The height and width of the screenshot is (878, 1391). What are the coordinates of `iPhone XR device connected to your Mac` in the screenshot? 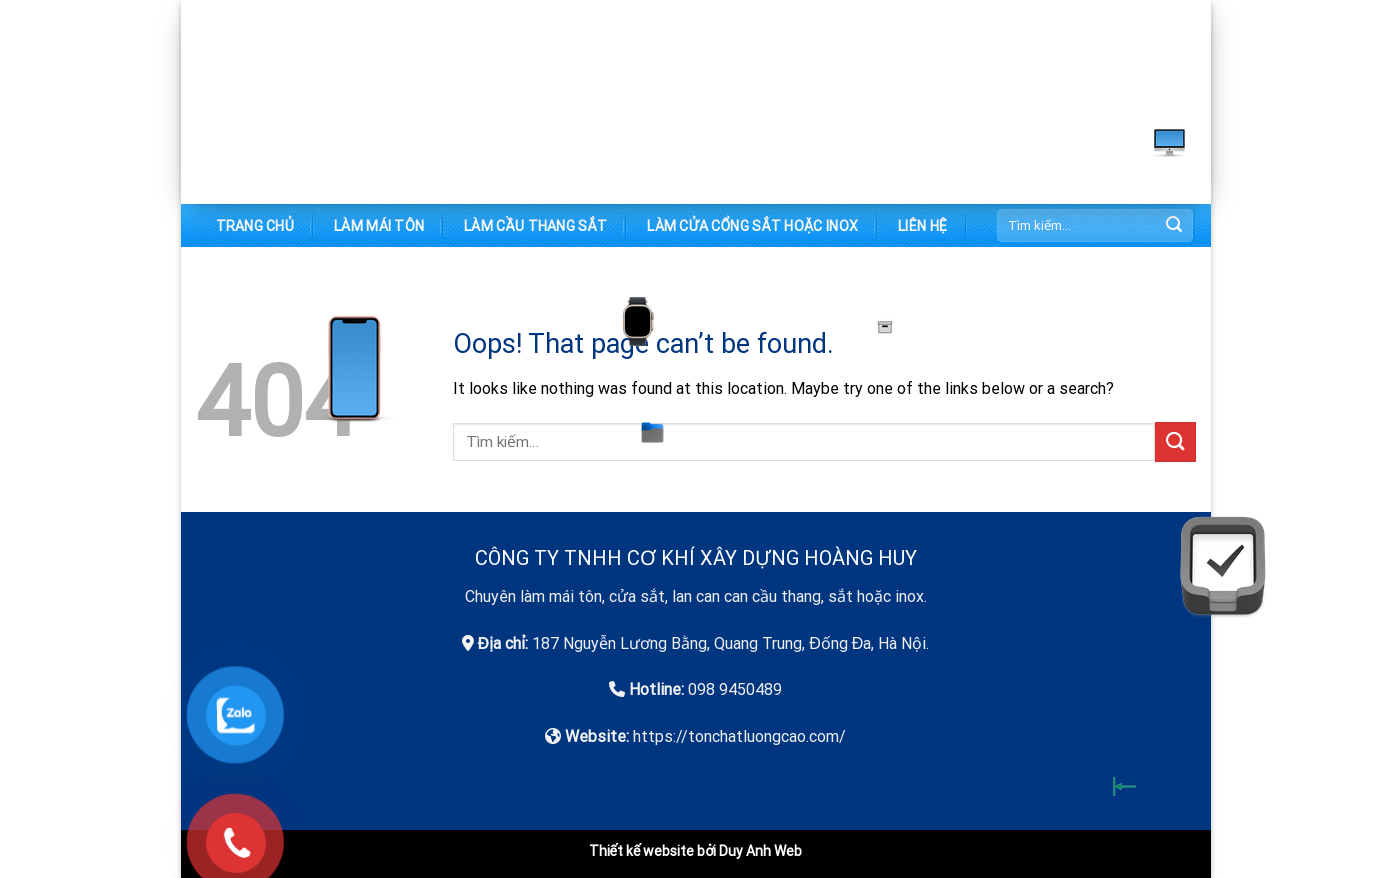 It's located at (354, 369).